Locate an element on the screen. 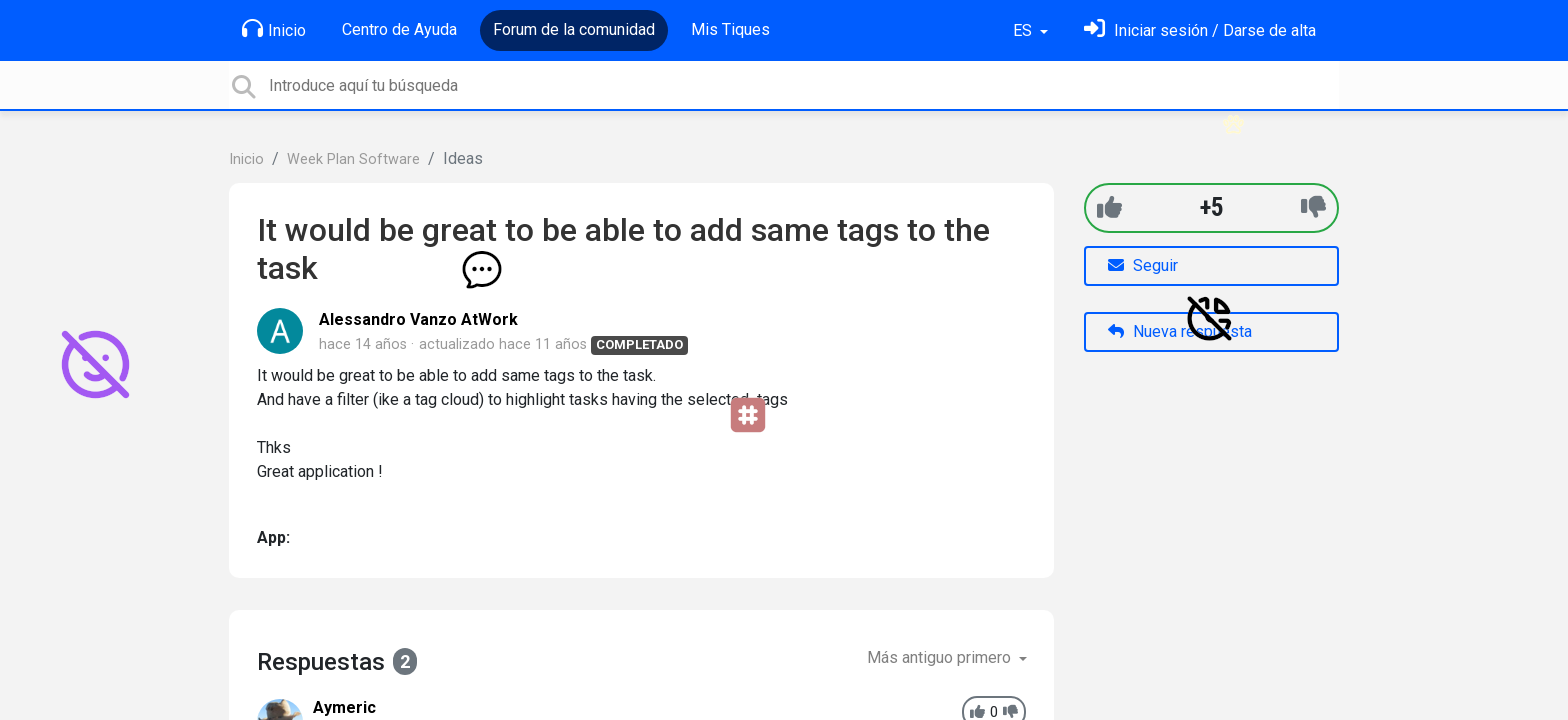  disable pie chart visualization is located at coordinates (1209, 318).